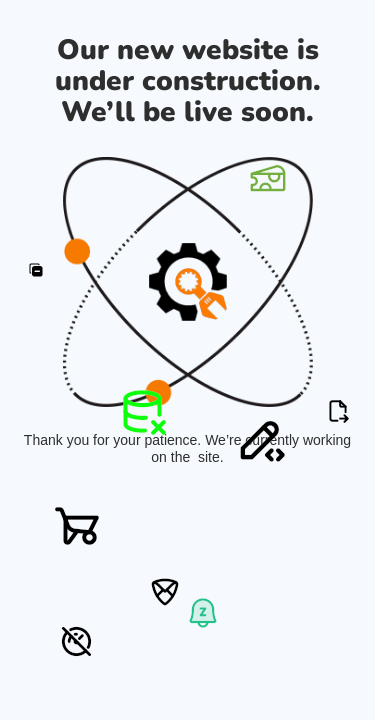  I want to click on open ctemplar secure email service, so click(165, 592).